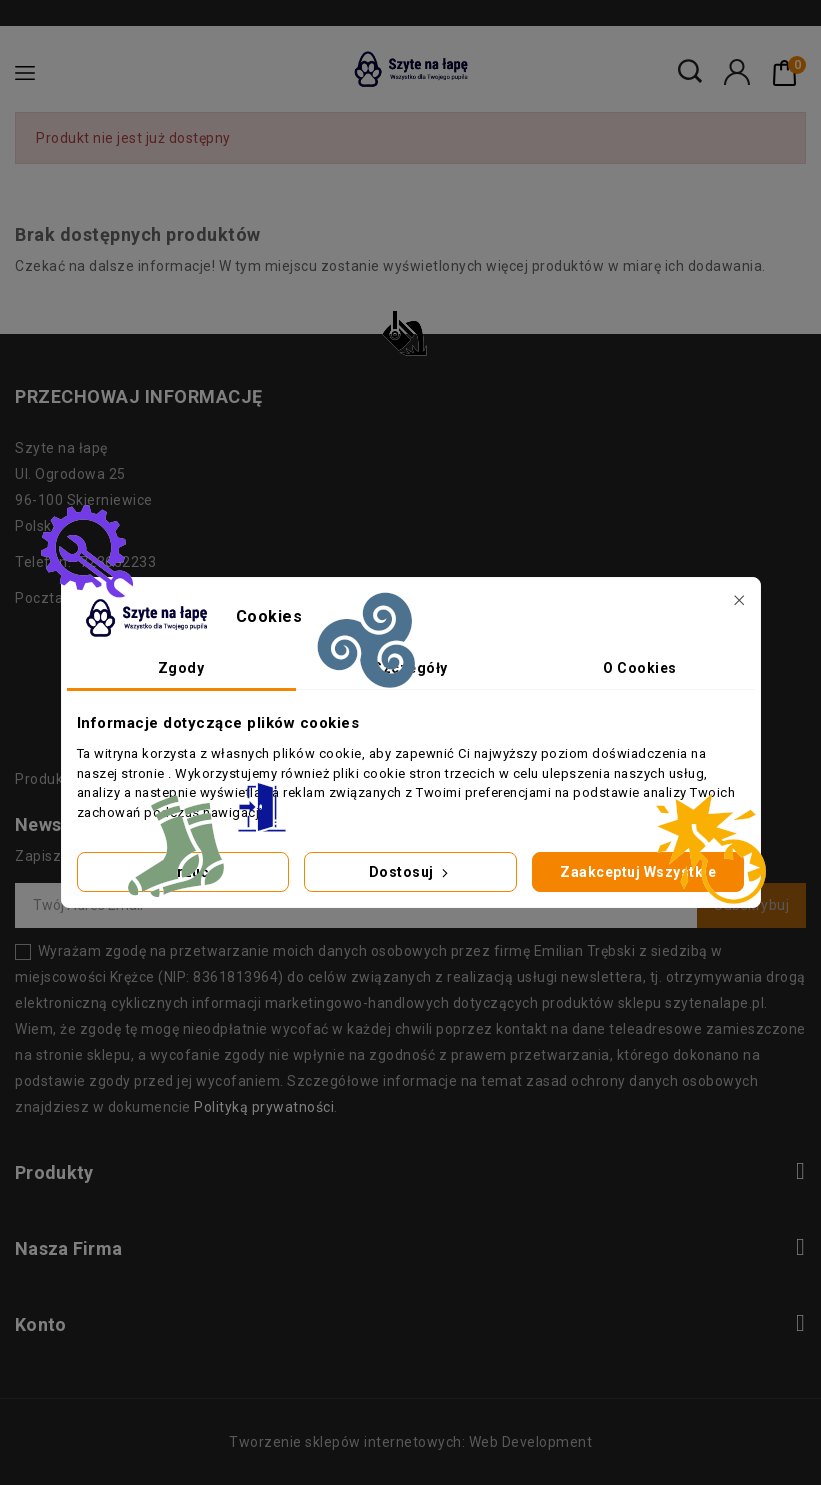 The width and height of the screenshot is (821, 1485). I want to click on detonate or trigger an explosion effect, so click(711, 848).